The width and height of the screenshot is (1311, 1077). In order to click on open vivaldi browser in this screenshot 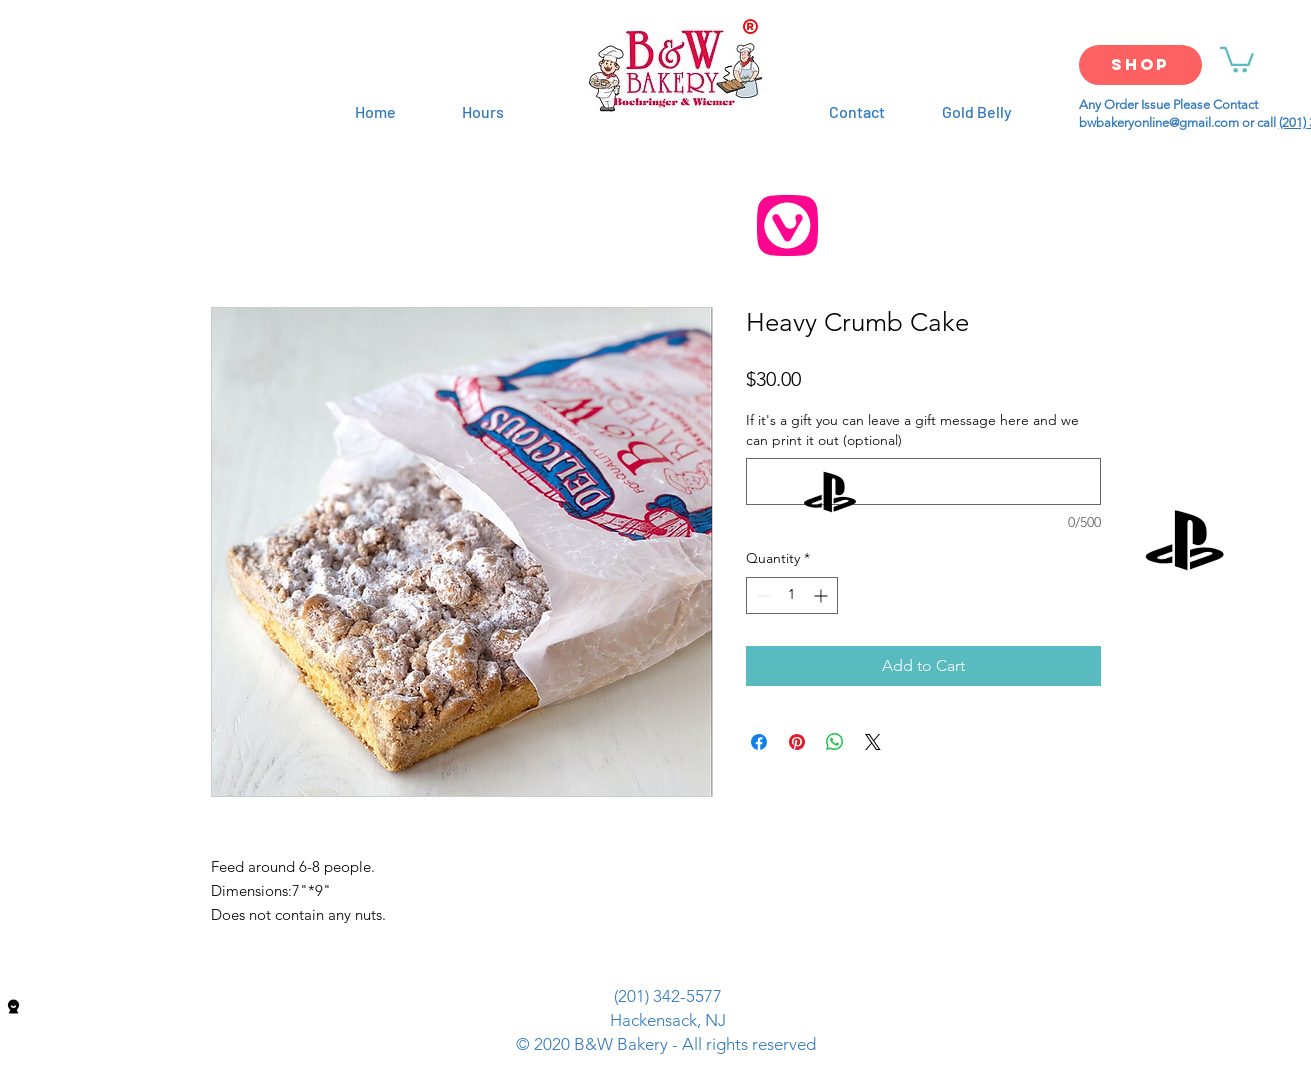, I will do `click(787, 225)`.